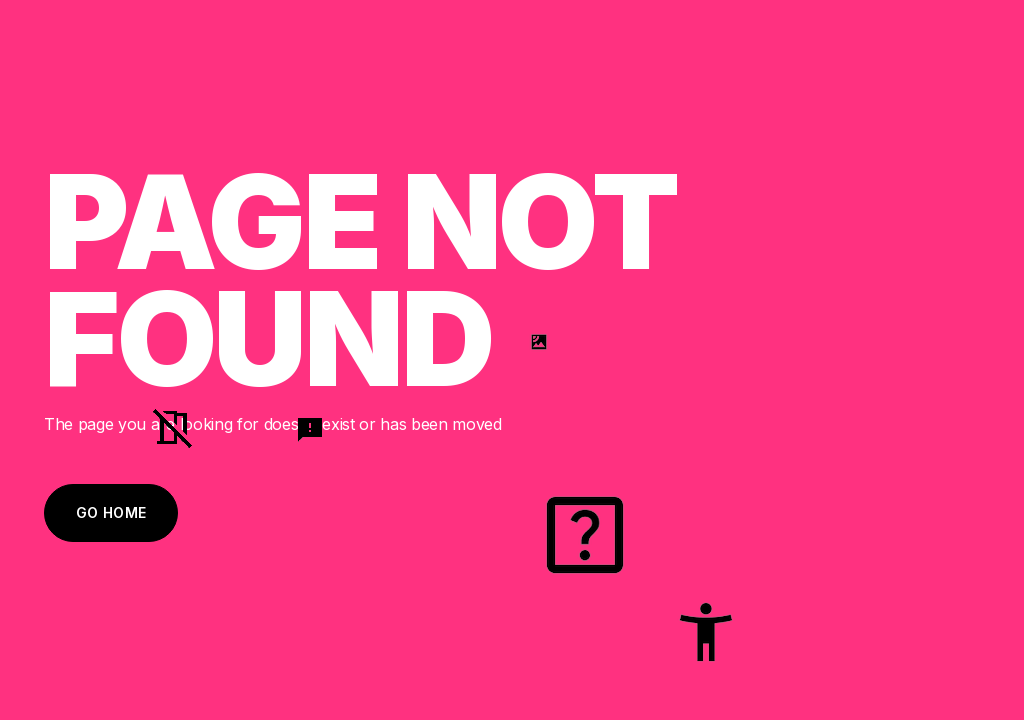 The width and height of the screenshot is (1024, 720). Describe the element at coordinates (706, 632) in the screenshot. I see `access accessibility settings` at that location.